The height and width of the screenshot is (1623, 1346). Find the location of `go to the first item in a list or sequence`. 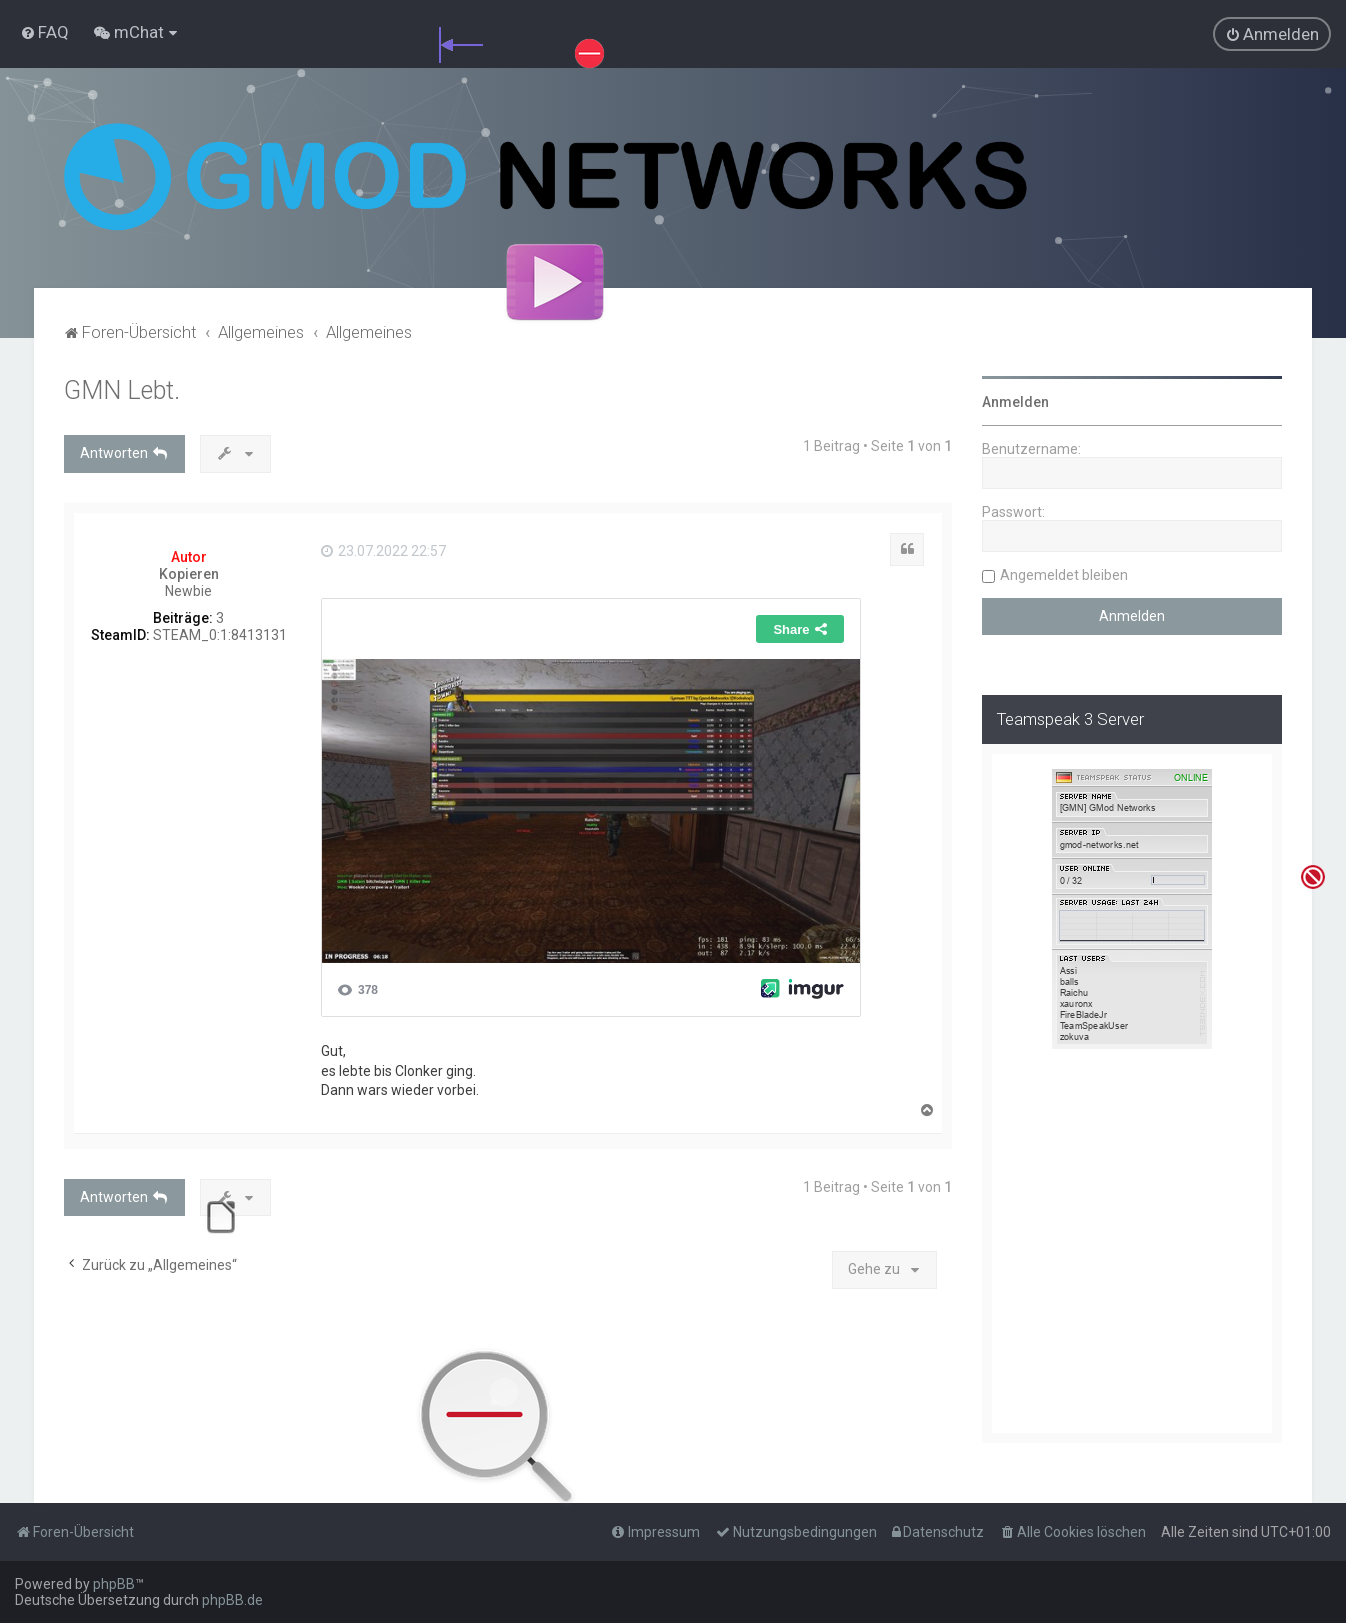

go to the first item in a list or sequence is located at coordinates (461, 45).